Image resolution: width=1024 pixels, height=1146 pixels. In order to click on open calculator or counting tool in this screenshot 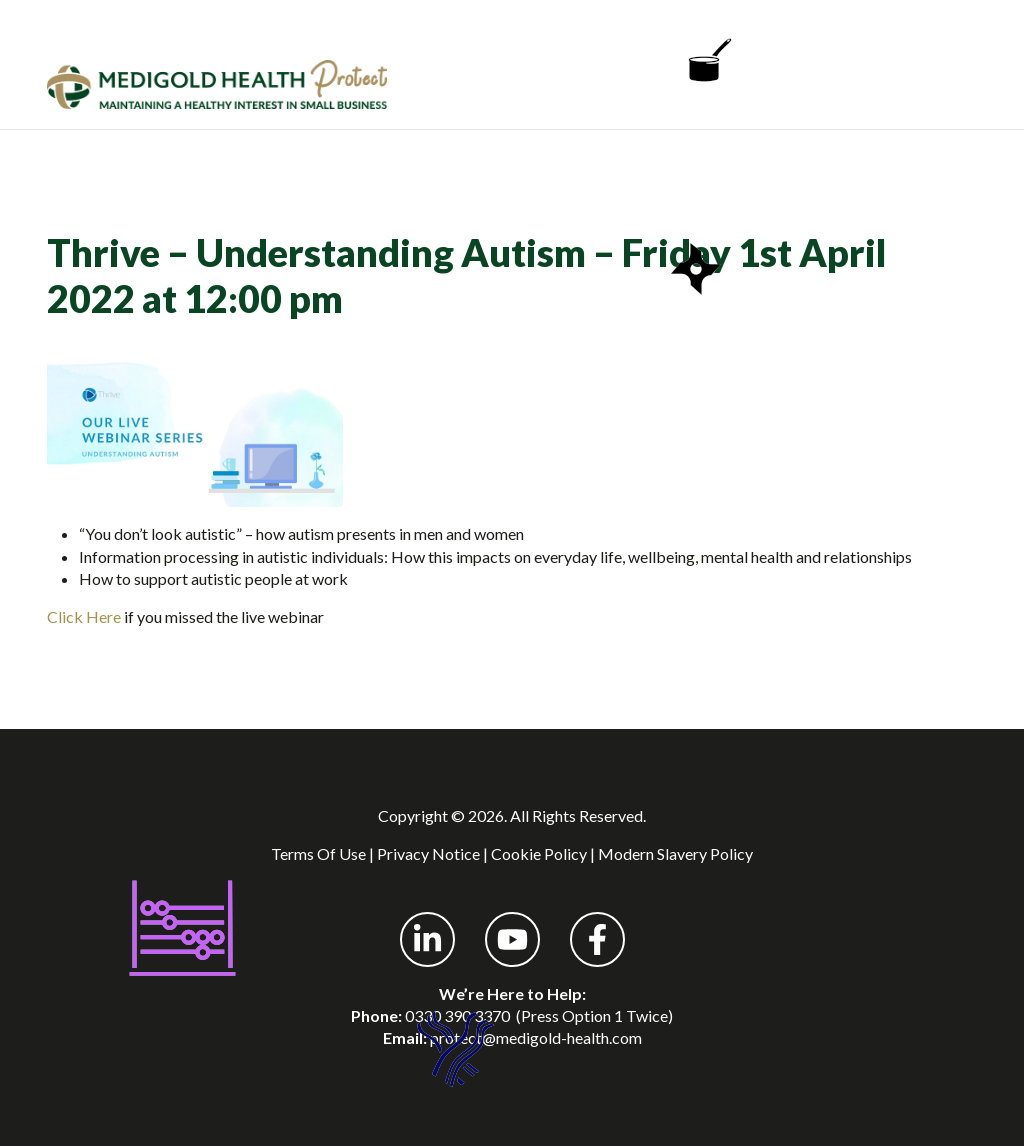, I will do `click(182, 922)`.